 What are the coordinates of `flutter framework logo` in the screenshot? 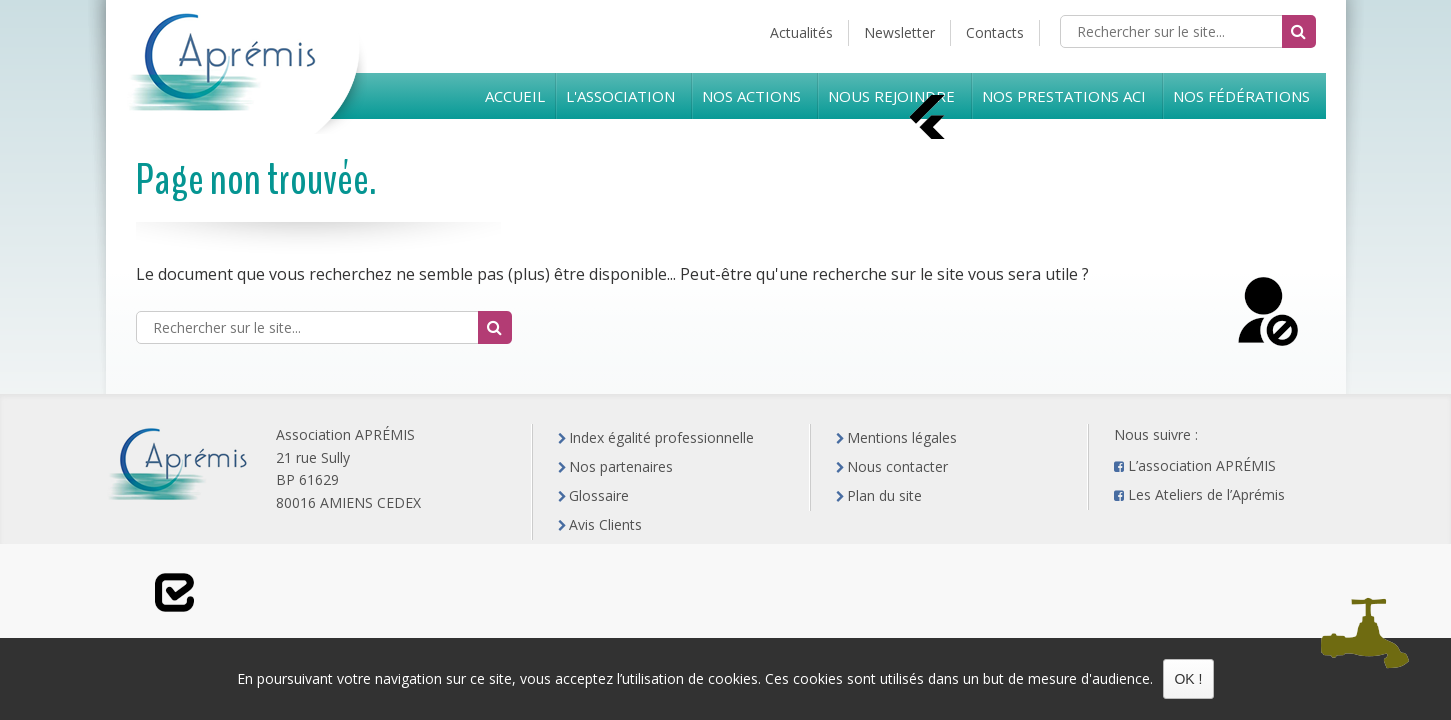 It's located at (927, 117).